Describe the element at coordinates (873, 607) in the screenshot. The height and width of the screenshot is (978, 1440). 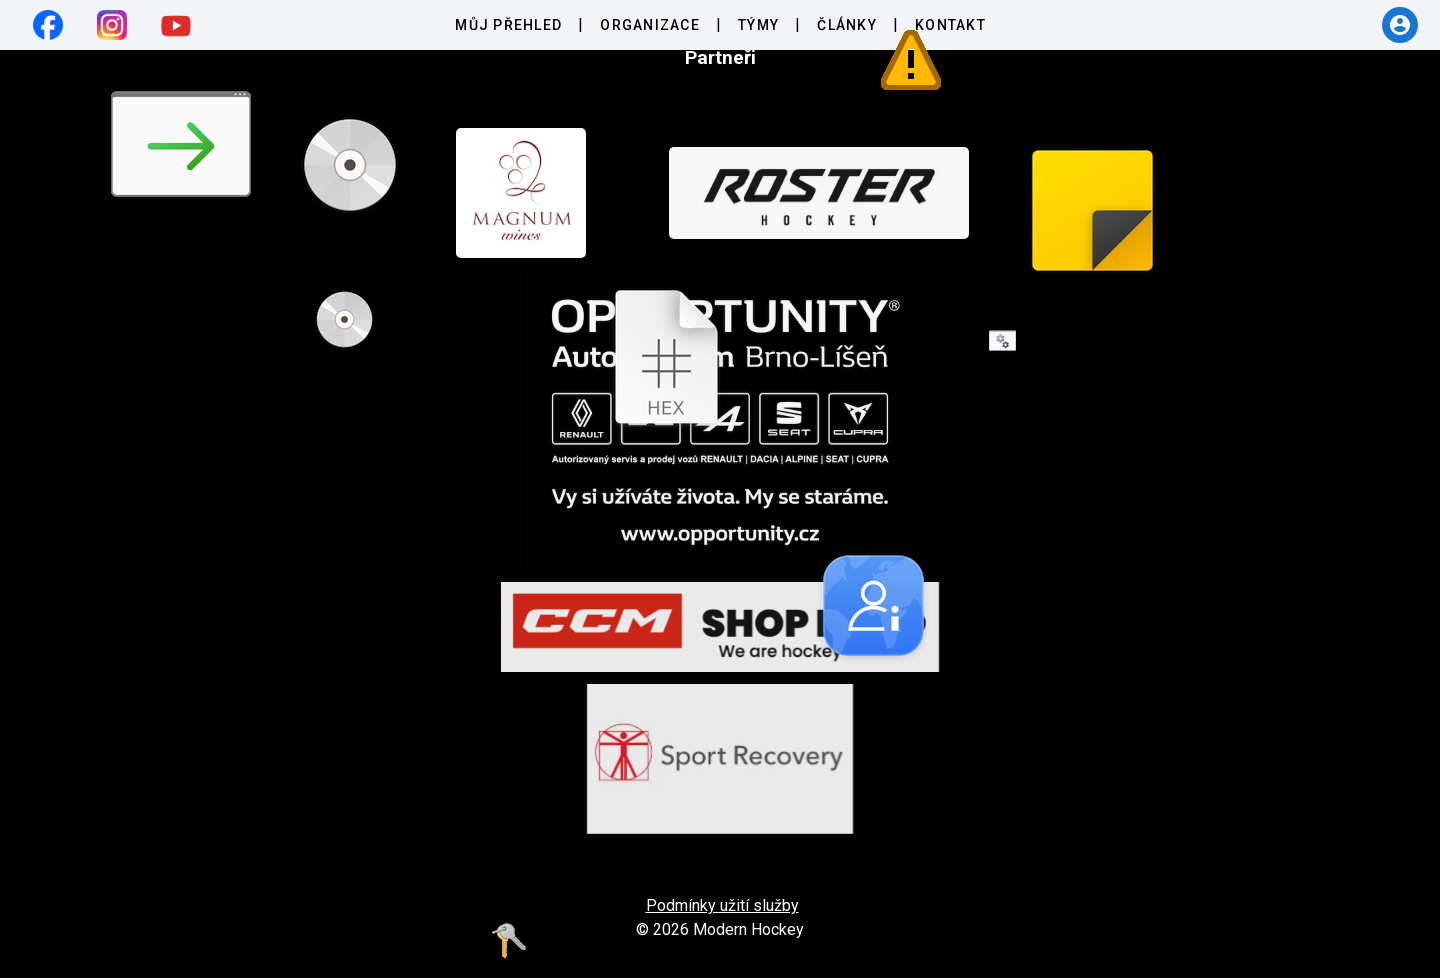
I see `manage connected online accounts` at that location.